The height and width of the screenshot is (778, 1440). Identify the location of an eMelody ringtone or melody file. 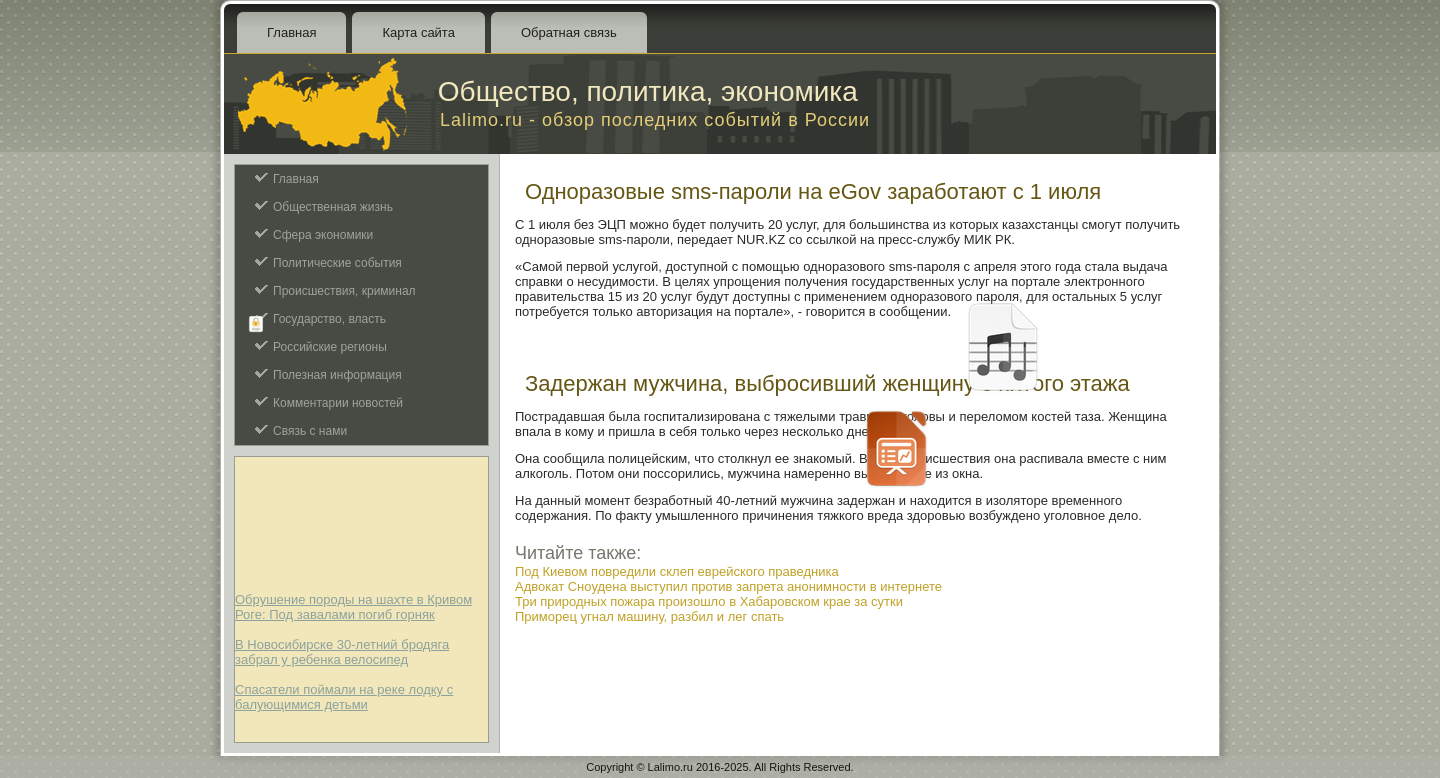
(1003, 347).